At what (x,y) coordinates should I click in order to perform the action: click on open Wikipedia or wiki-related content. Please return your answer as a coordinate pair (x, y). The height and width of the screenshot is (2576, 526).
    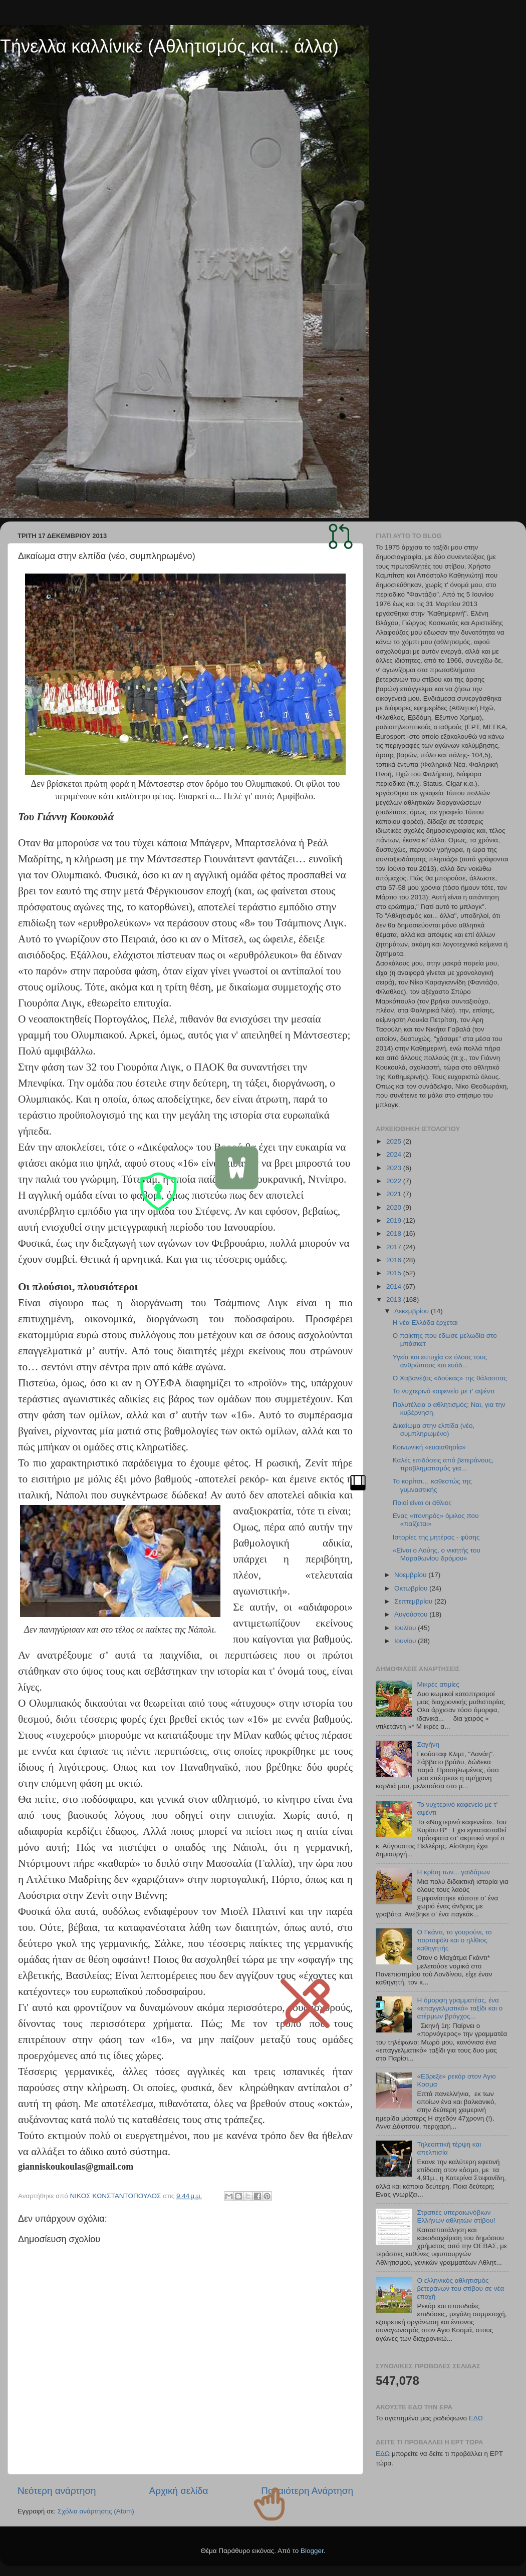
    Looking at the image, I should click on (236, 1168).